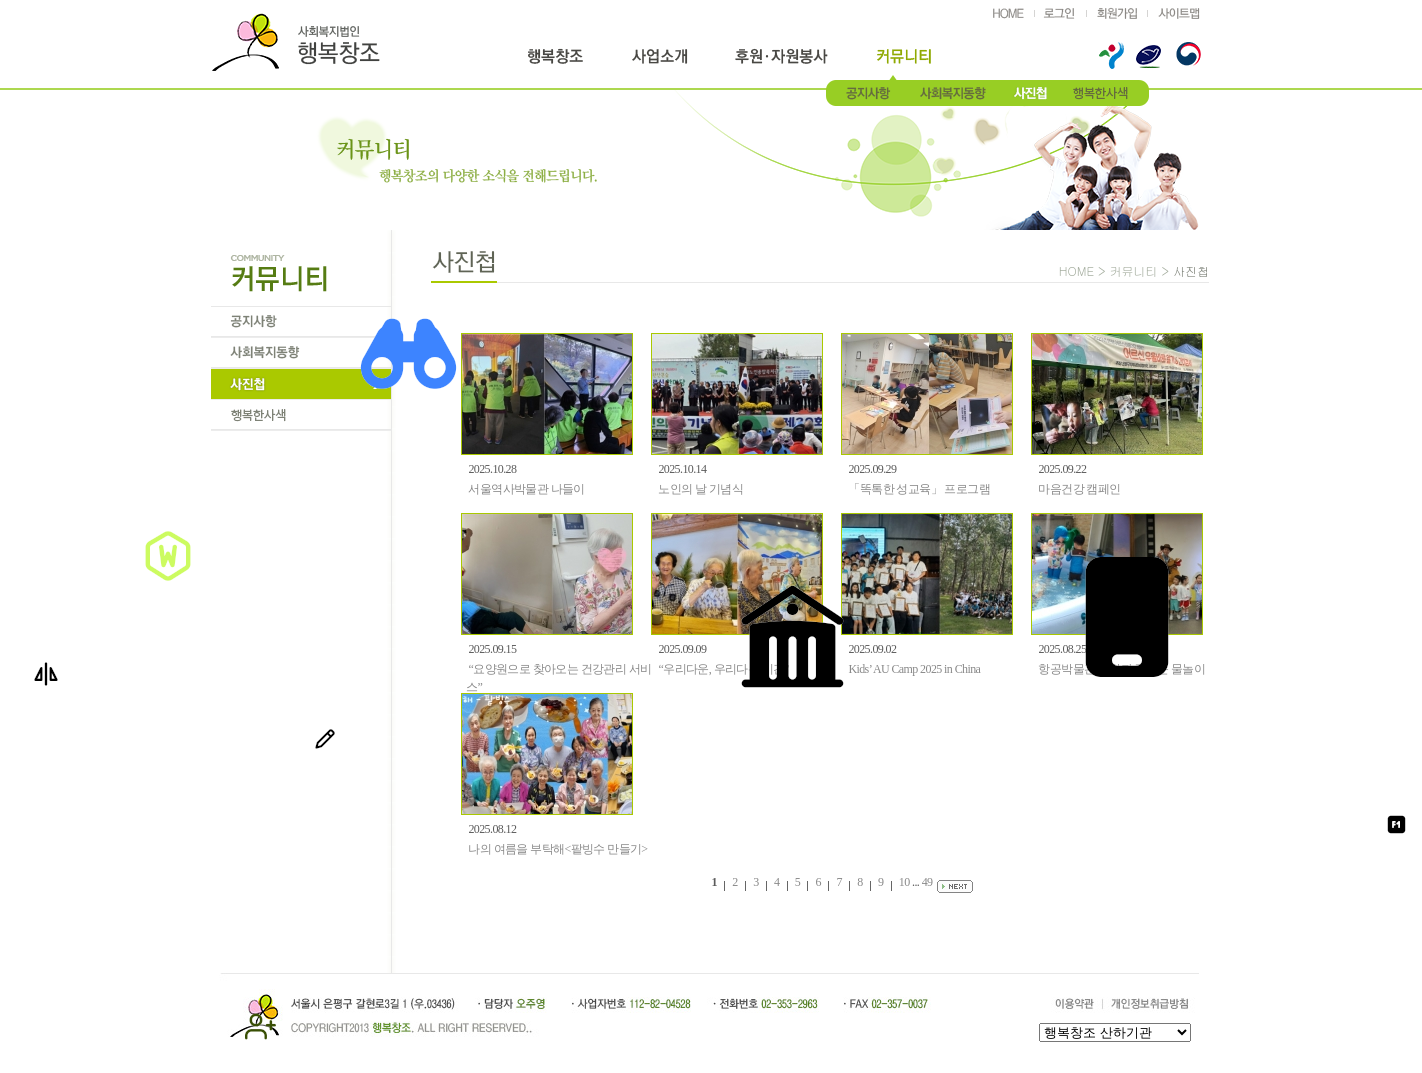  What do you see at coordinates (792, 636) in the screenshot?
I see `access library or archives` at bounding box center [792, 636].